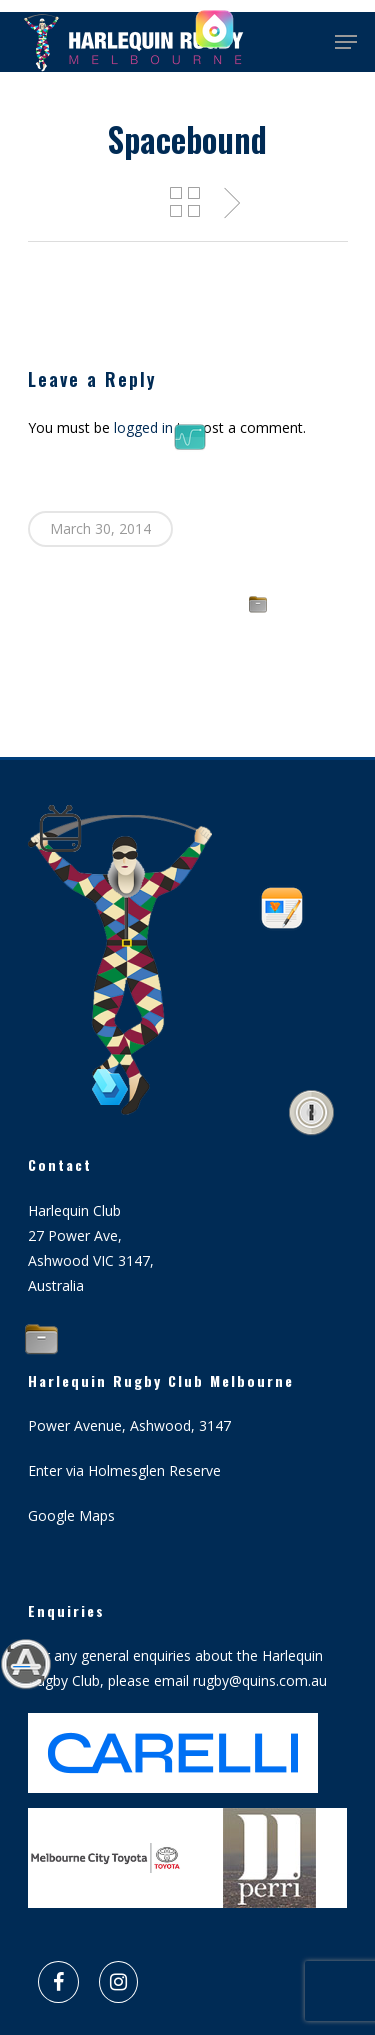 The image size is (375, 2035). Describe the element at coordinates (311, 1112) in the screenshot. I see `open the passwords app` at that location.